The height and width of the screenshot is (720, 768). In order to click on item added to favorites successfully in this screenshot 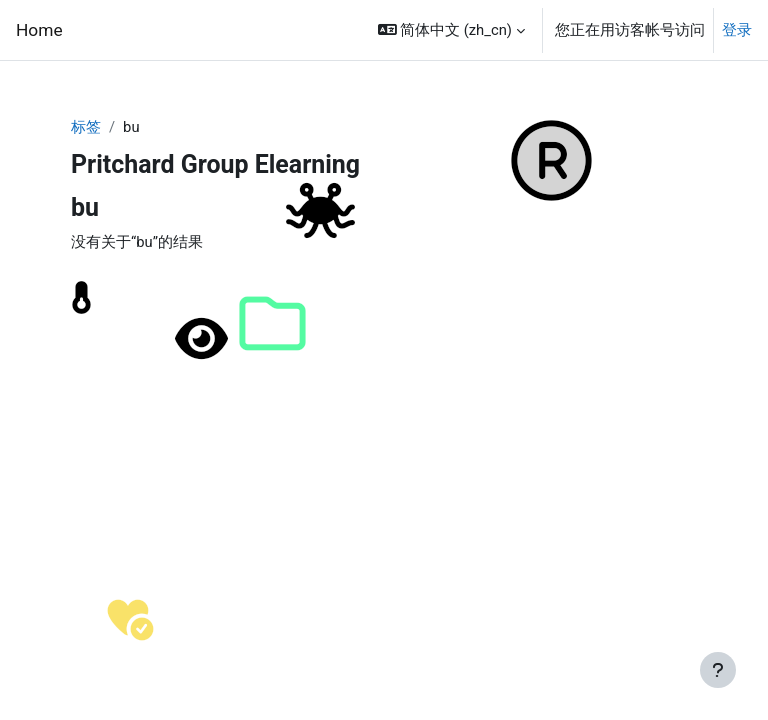, I will do `click(130, 617)`.